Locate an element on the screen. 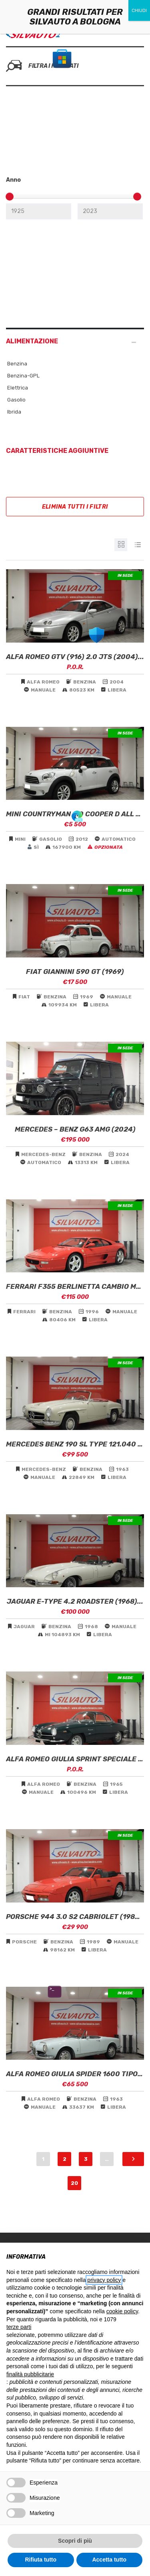  launch microsoft edge beta browser is located at coordinates (77, 816).